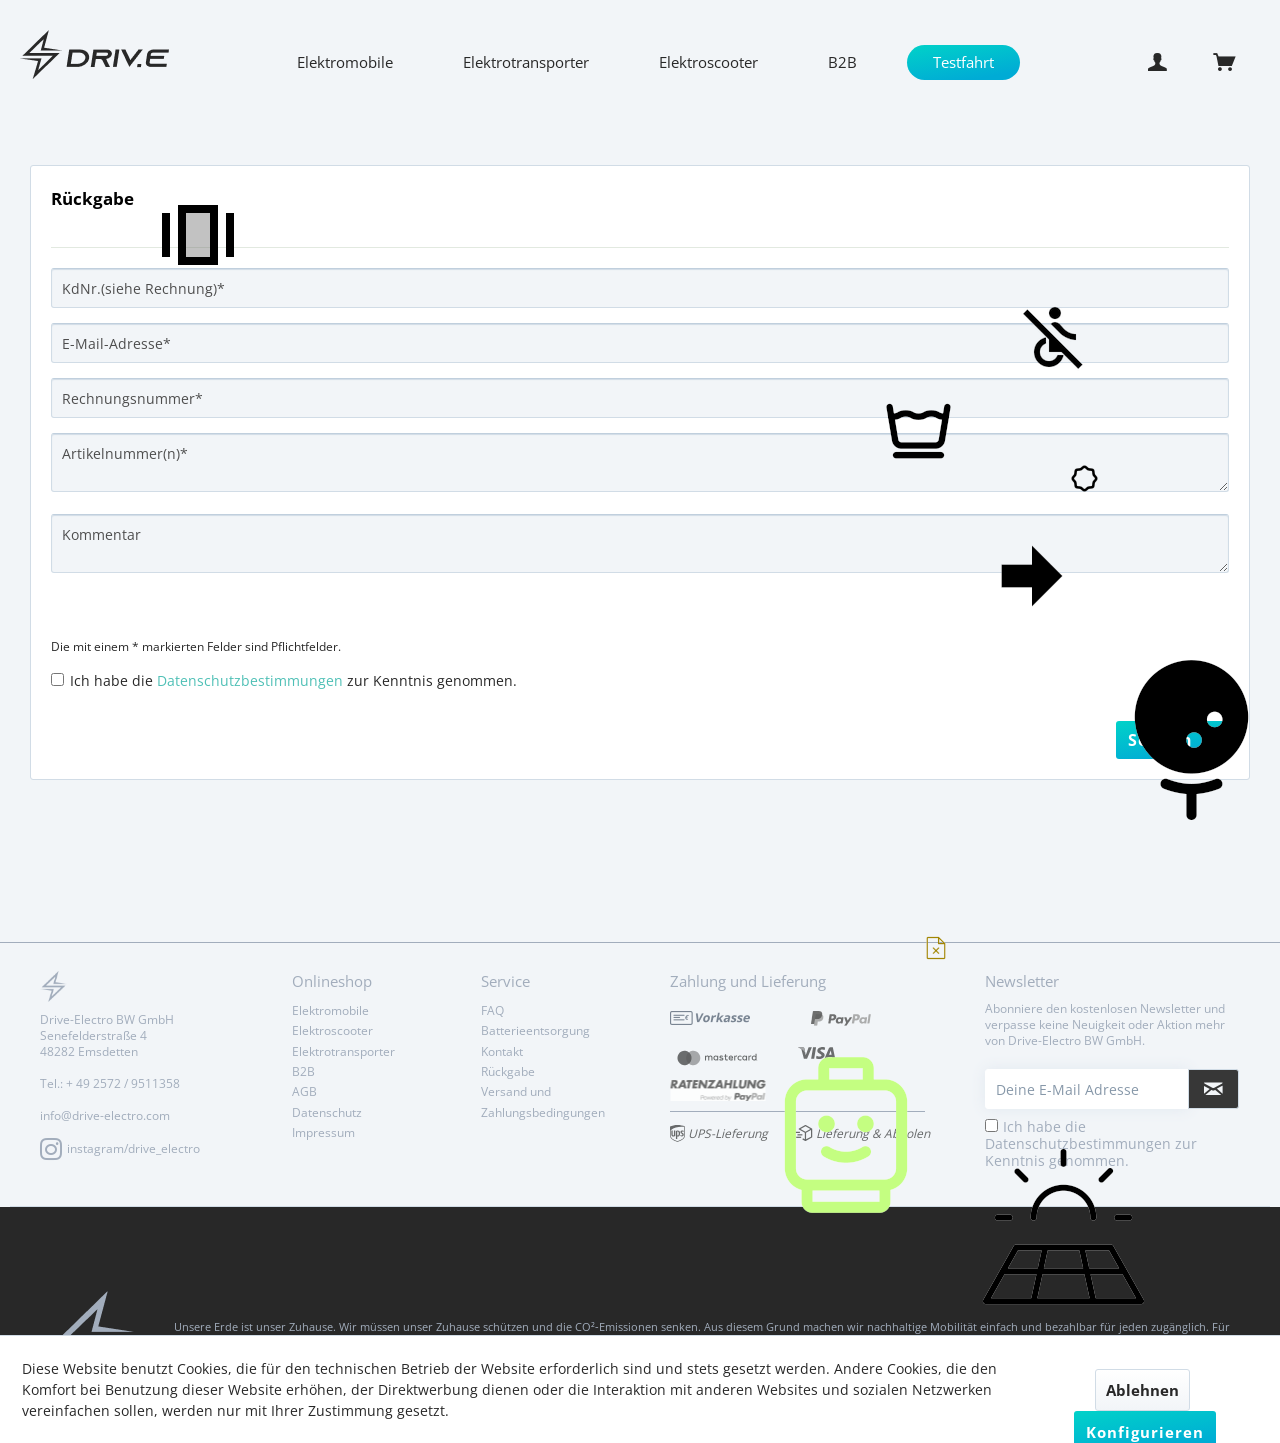 The height and width of the screenshot is (1443, 1280). Describe the element at coordinates (1063, 1235) in the screenshot. I see `access solar energy settings` at that location.